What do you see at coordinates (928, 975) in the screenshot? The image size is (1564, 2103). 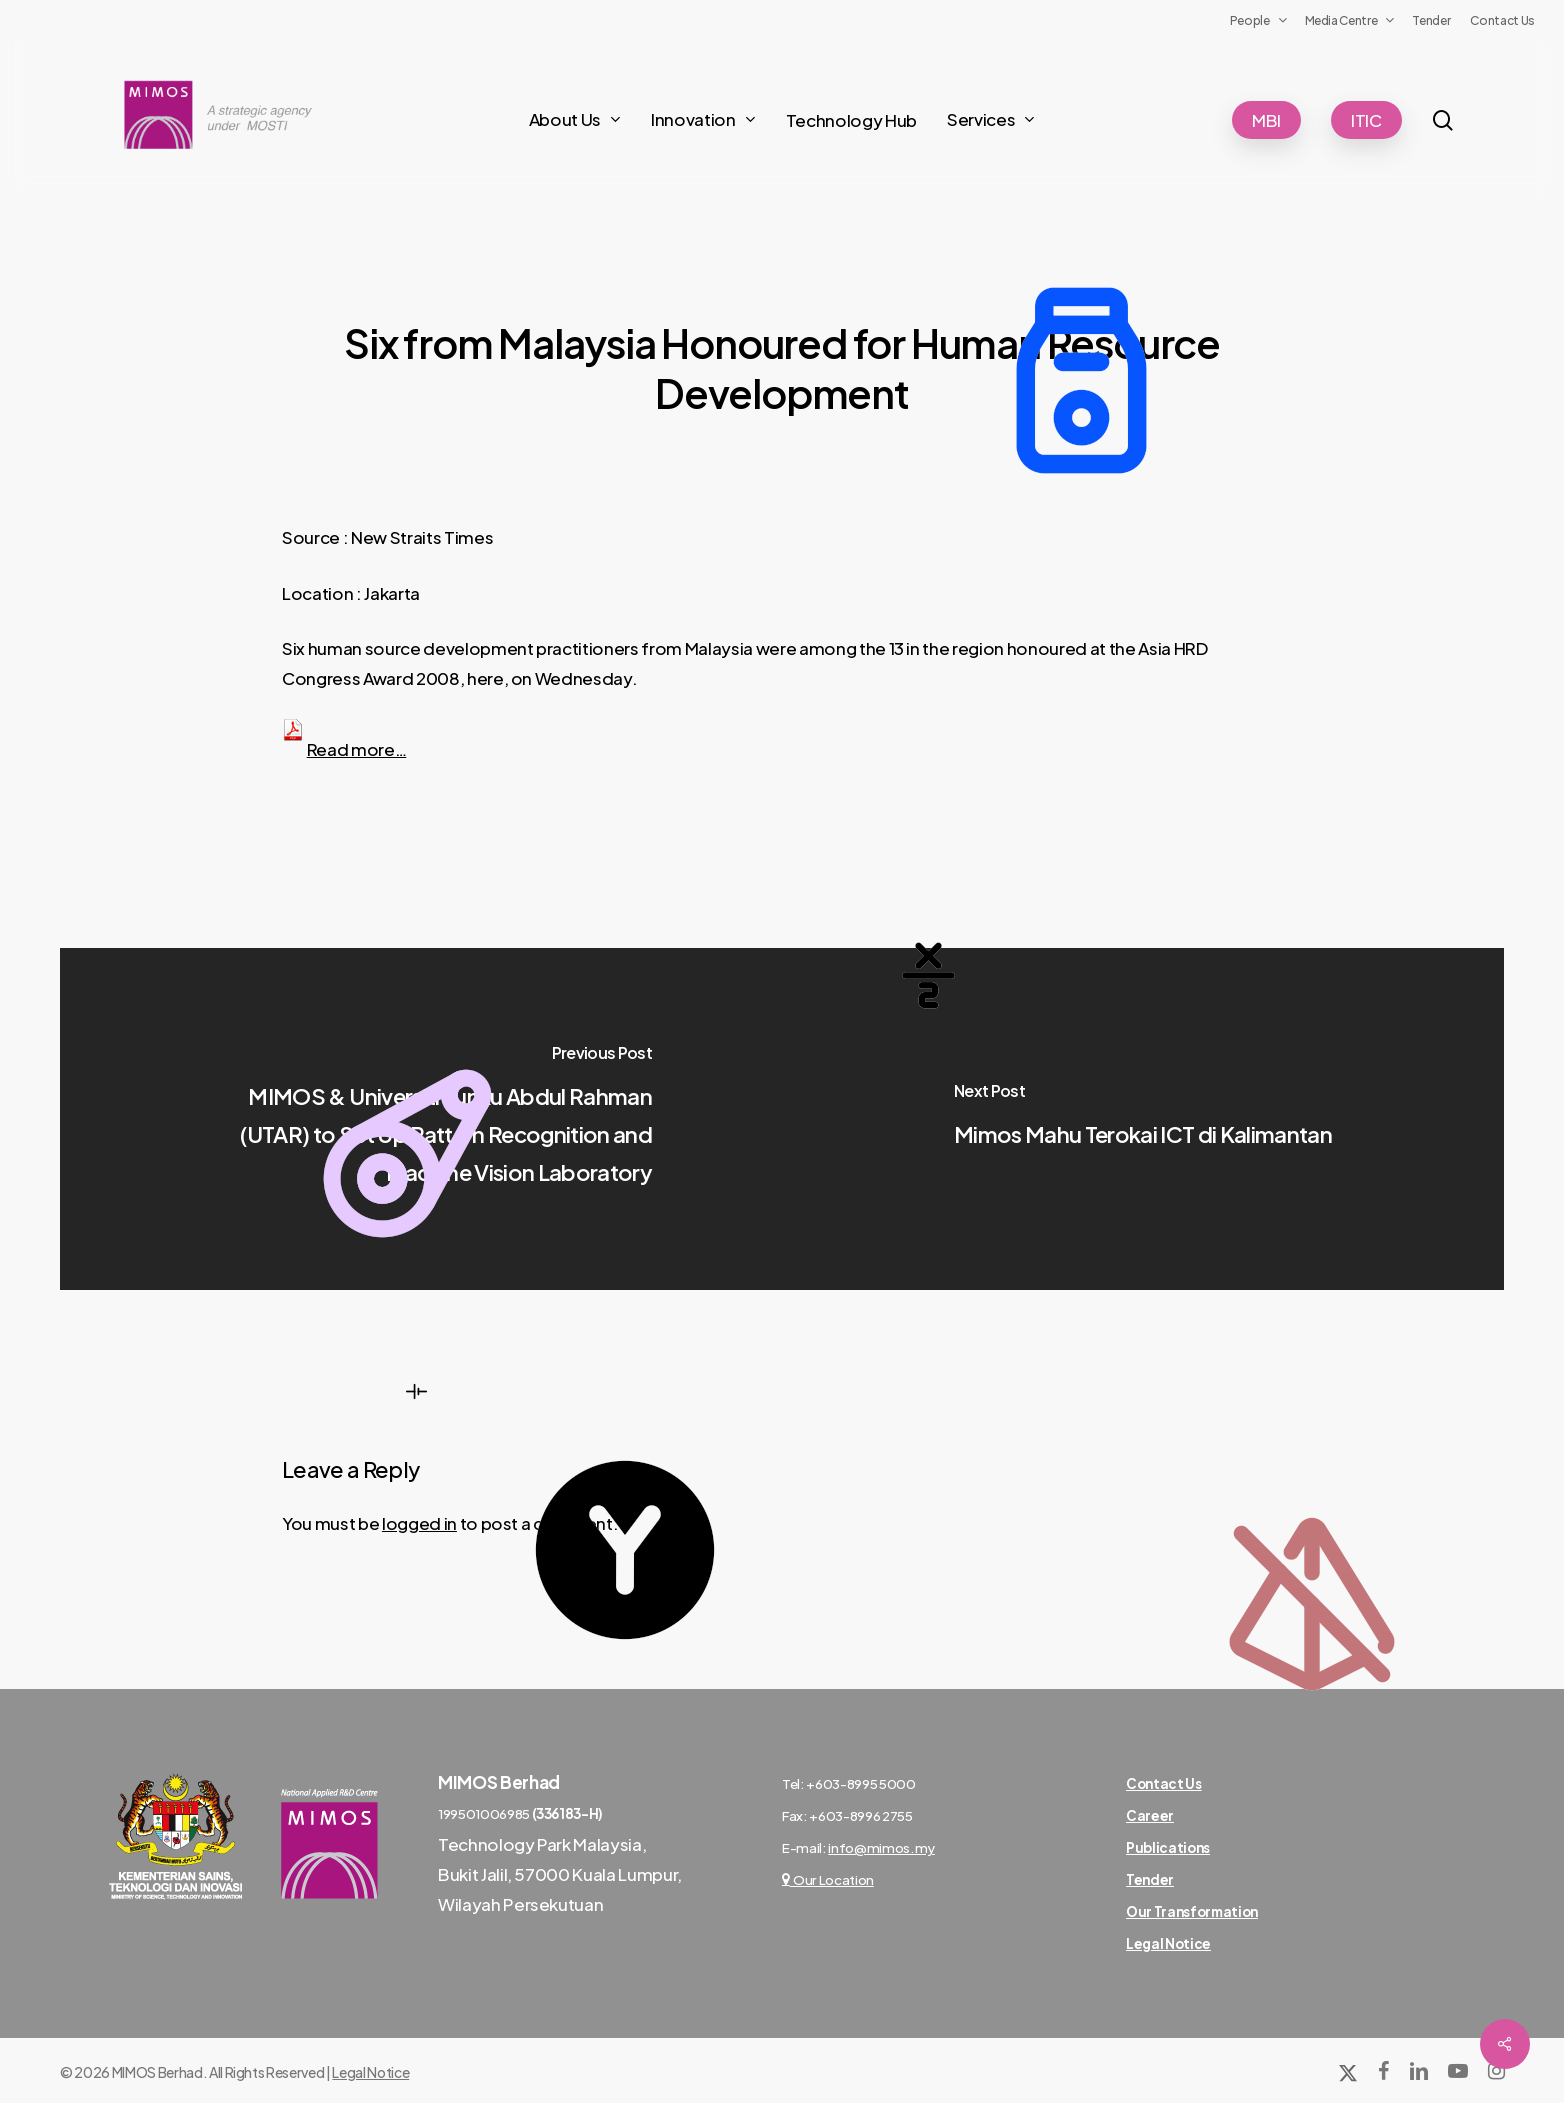 I see `perform division calculation` at bounding box center [928, 975].